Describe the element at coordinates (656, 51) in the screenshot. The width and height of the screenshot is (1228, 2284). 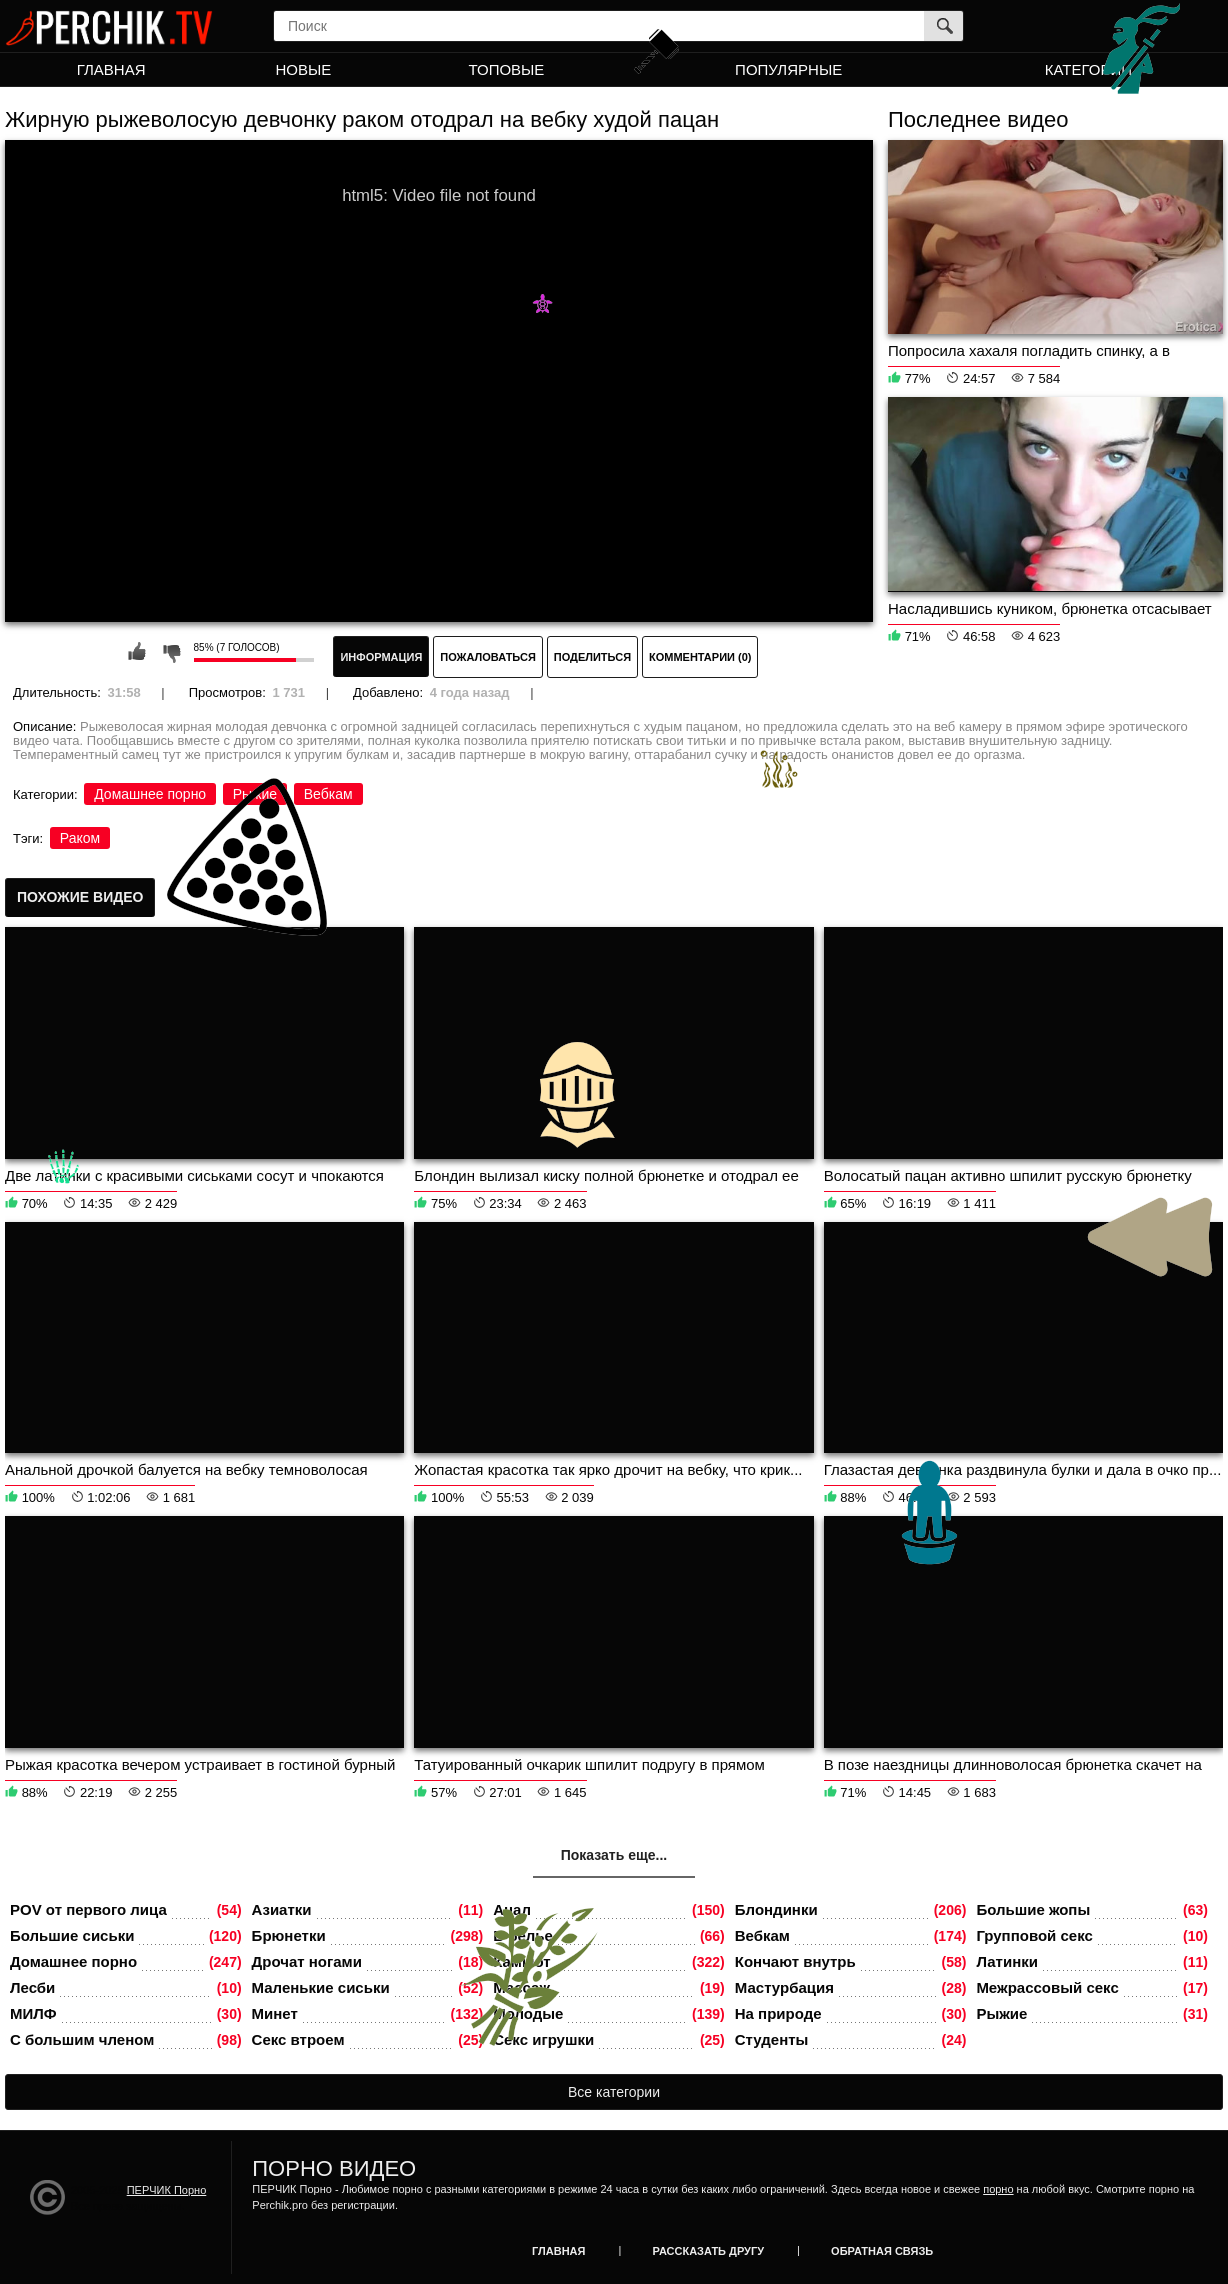
I see `access Thor or Norse mythology-themed content` at that location.